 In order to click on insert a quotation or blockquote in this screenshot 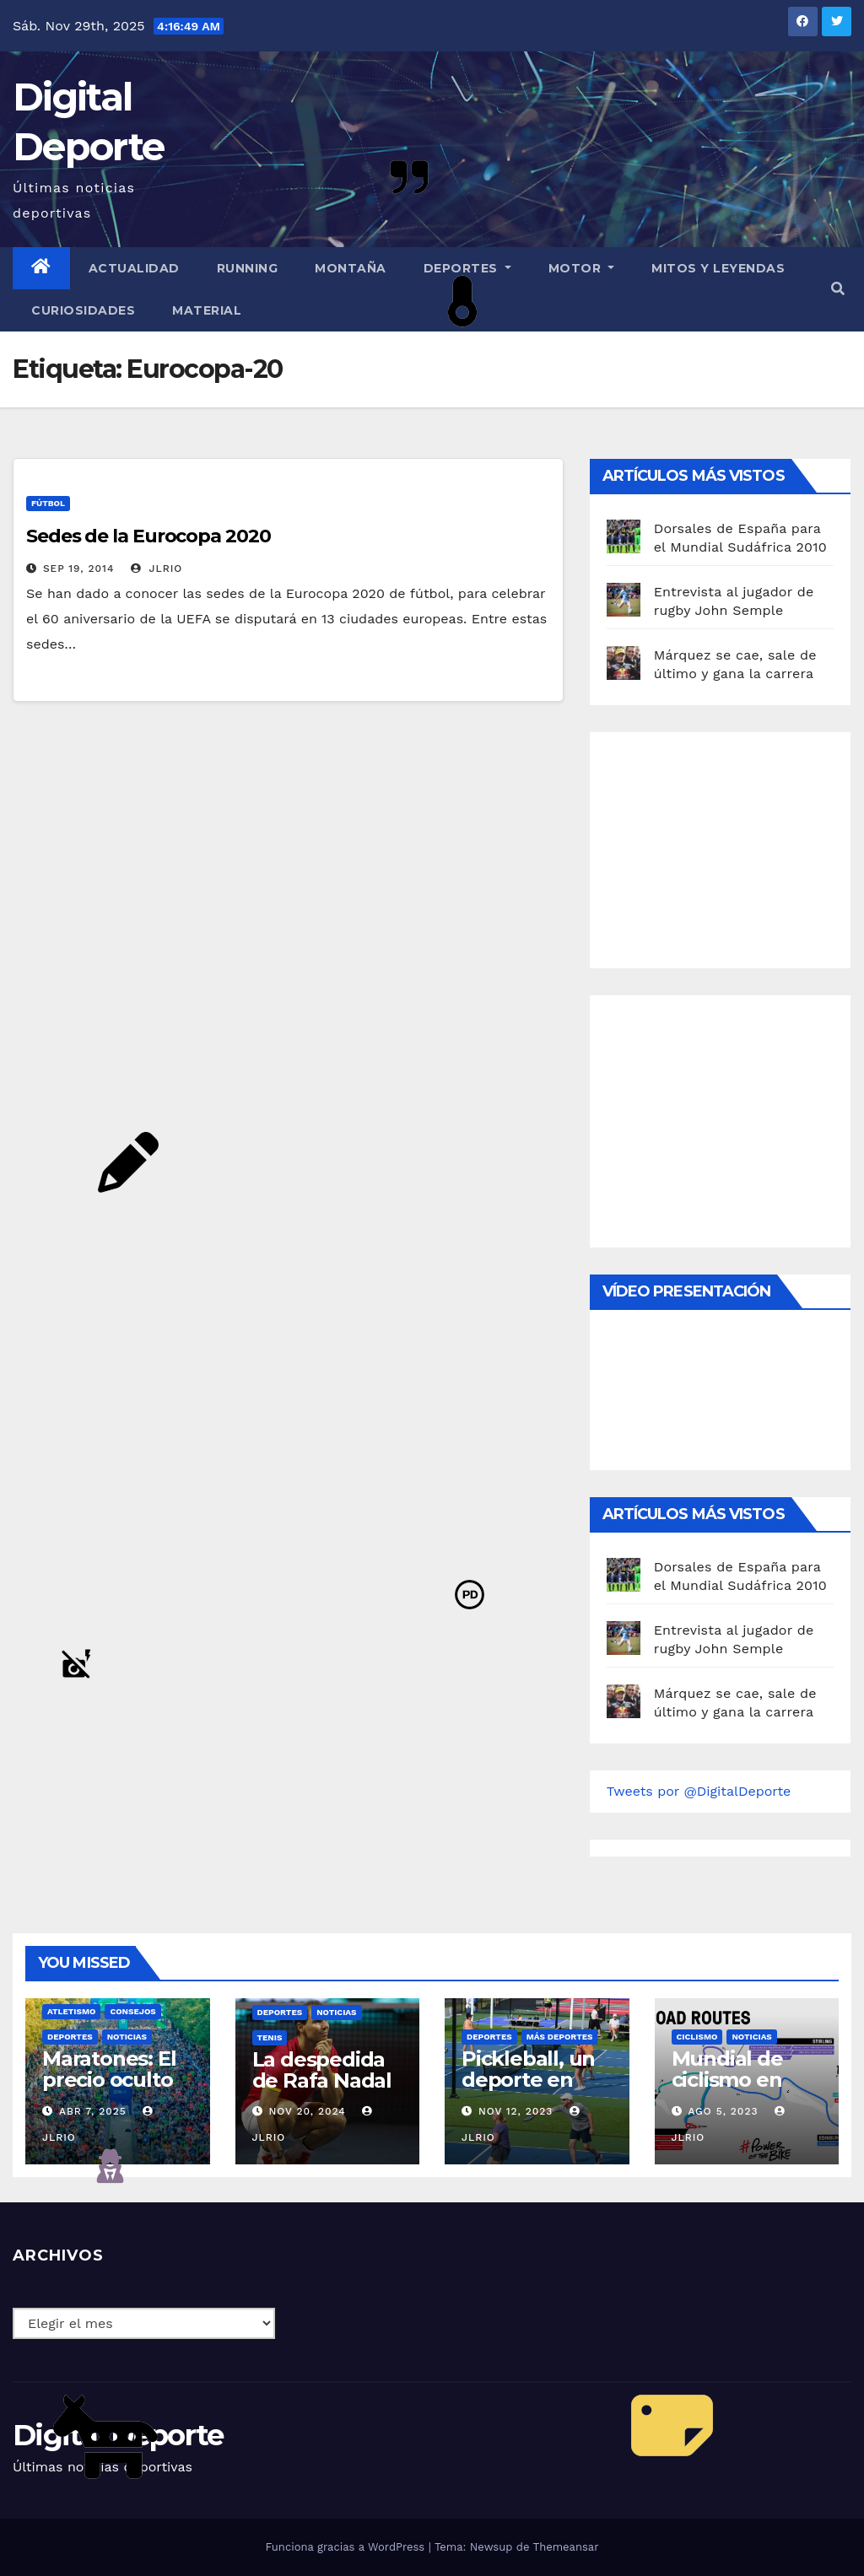, I will do `click(409, 177)`.